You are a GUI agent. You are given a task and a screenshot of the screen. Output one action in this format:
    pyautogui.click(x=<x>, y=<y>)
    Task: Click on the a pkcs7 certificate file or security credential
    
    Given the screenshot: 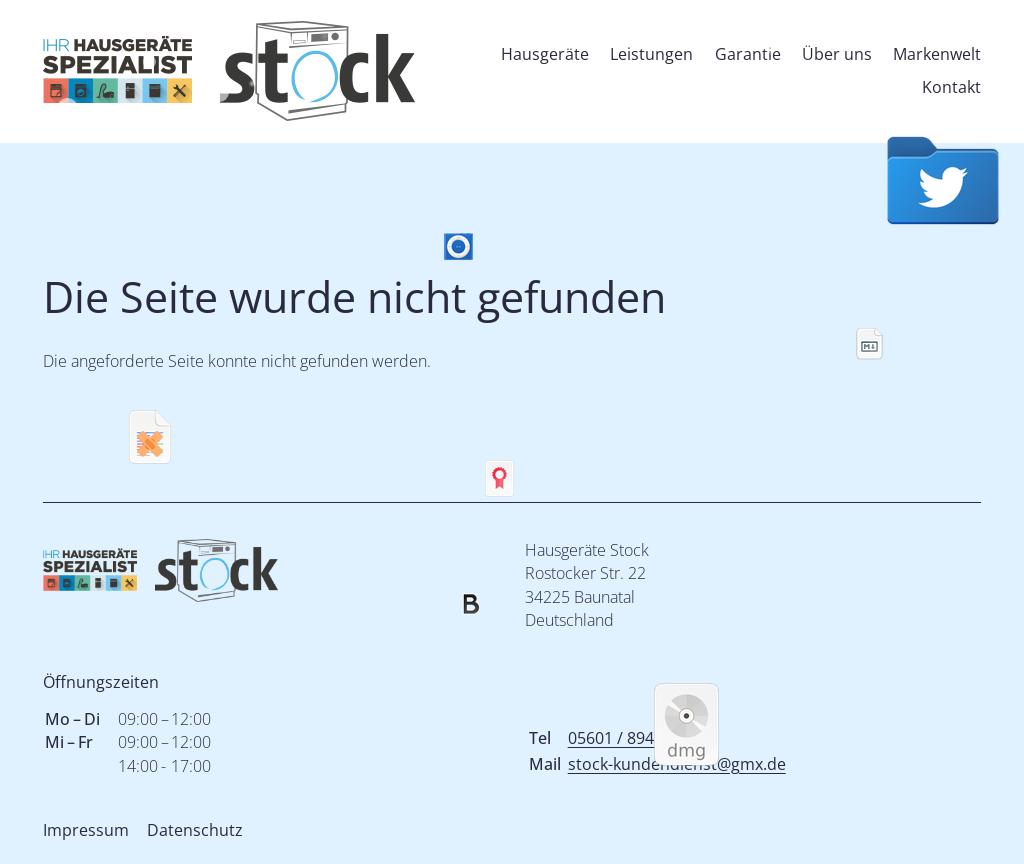 What is the action you would take?
    pyautogui.click(x=499, y=478)
    